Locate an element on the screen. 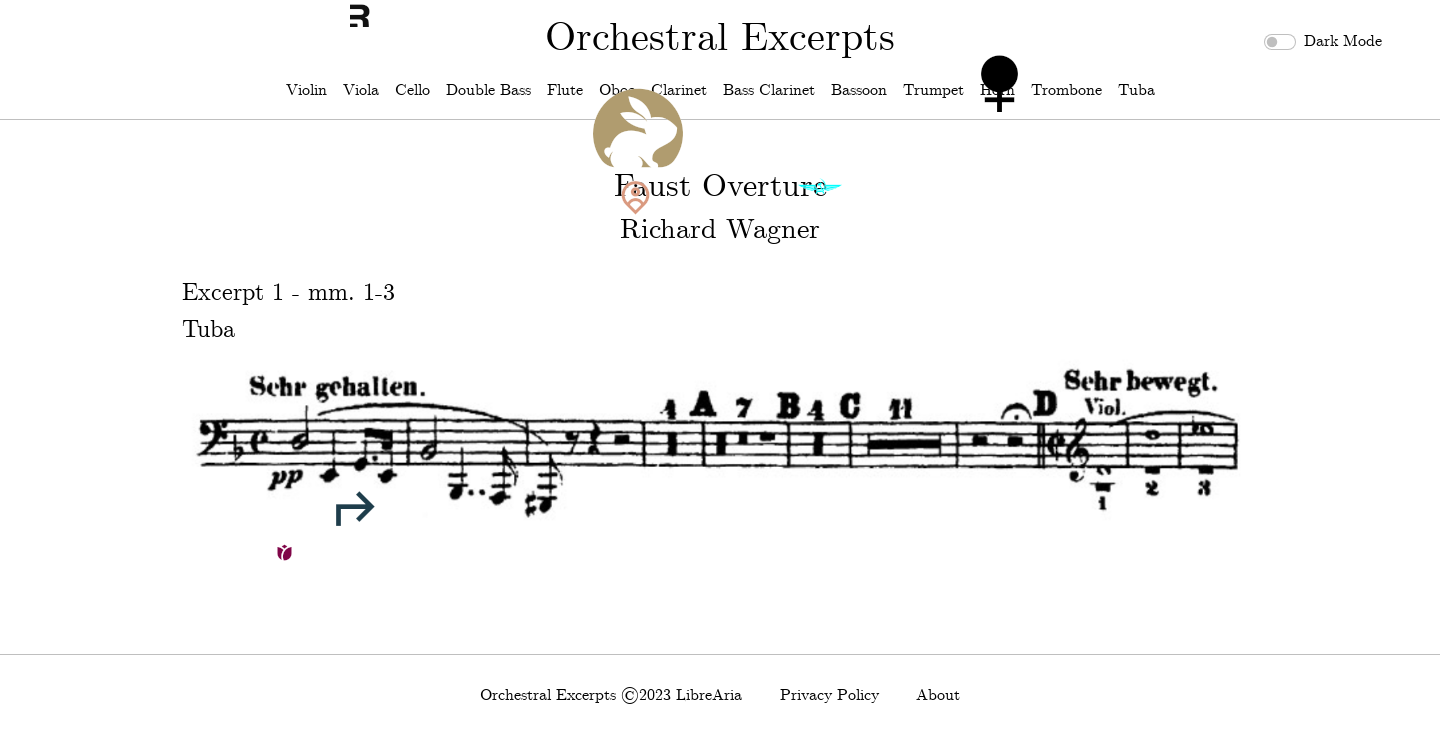  remix run framework logo is located at coordinates (360, 17).